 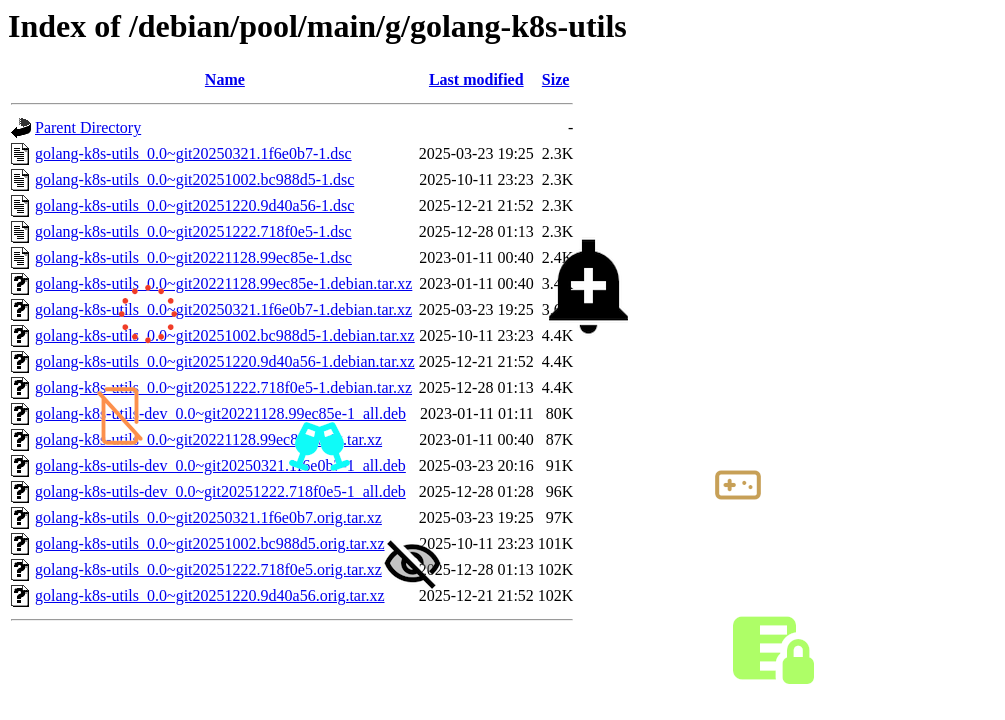 What do you see at coordinates (588, 285) in the screenshot?
I see `add a new alert or notification` at bounding box center [588, 285].